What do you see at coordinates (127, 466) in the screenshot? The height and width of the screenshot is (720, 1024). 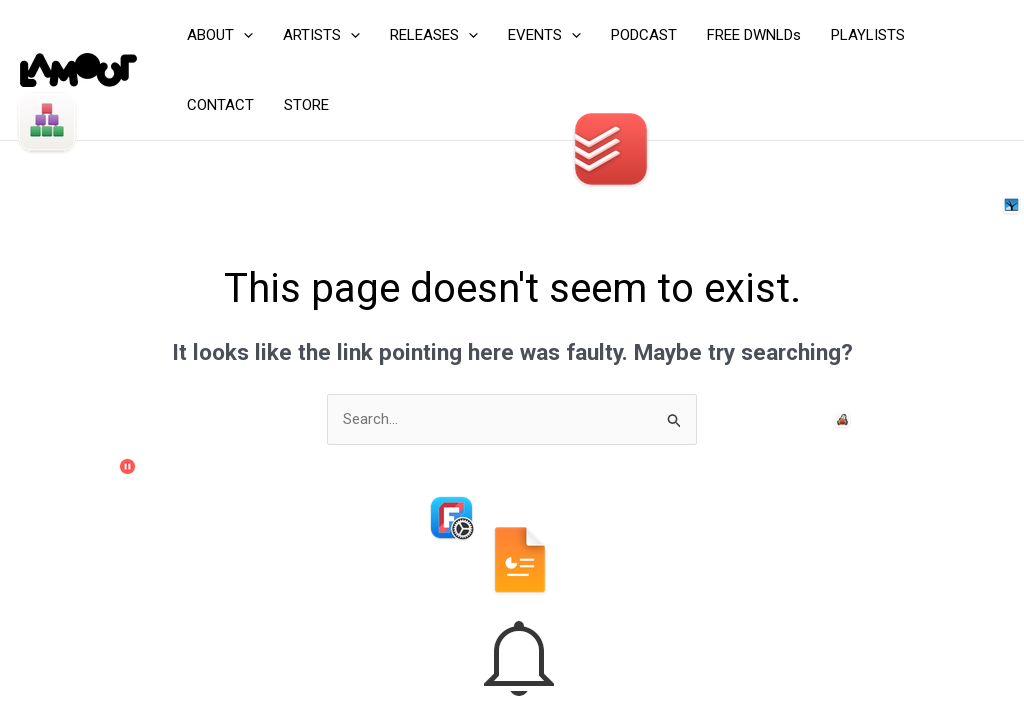 I see `indicates a paused download or sync process` at bounding box center [127, 466].